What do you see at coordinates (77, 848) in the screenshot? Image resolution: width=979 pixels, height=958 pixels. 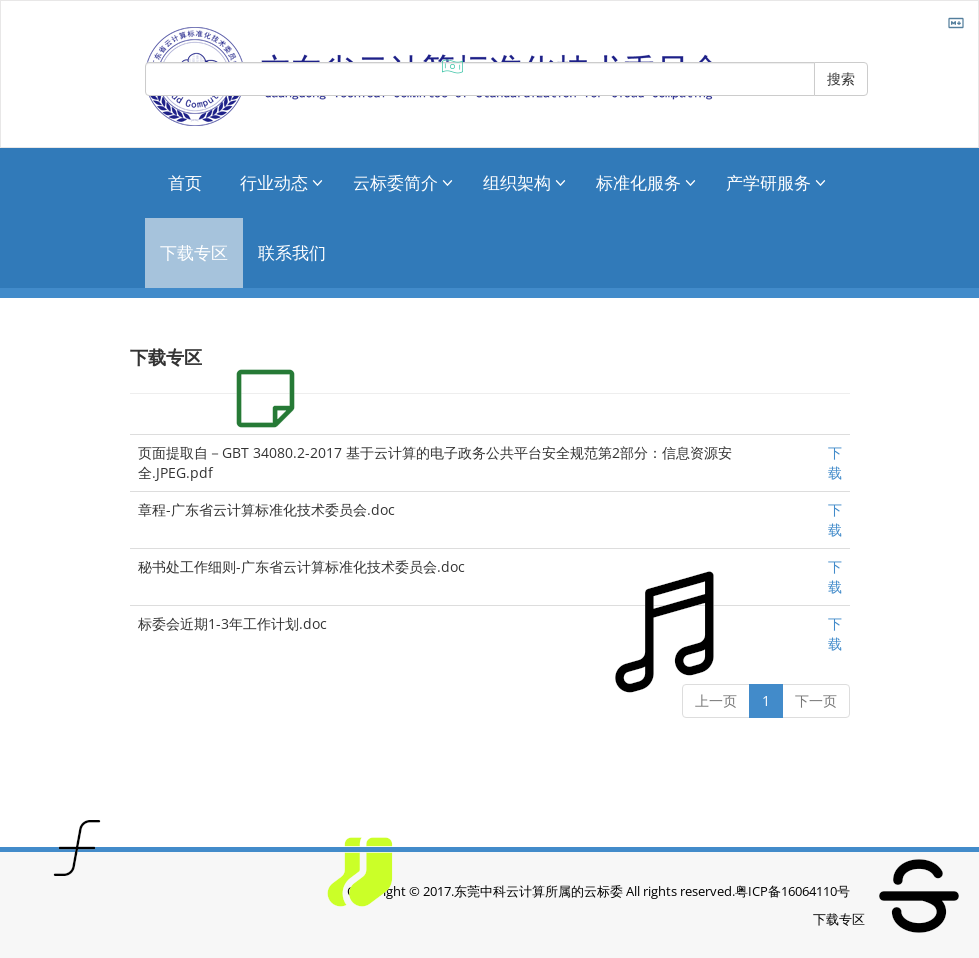 I see `access function or formula editor` at bounding box center [77, 848].